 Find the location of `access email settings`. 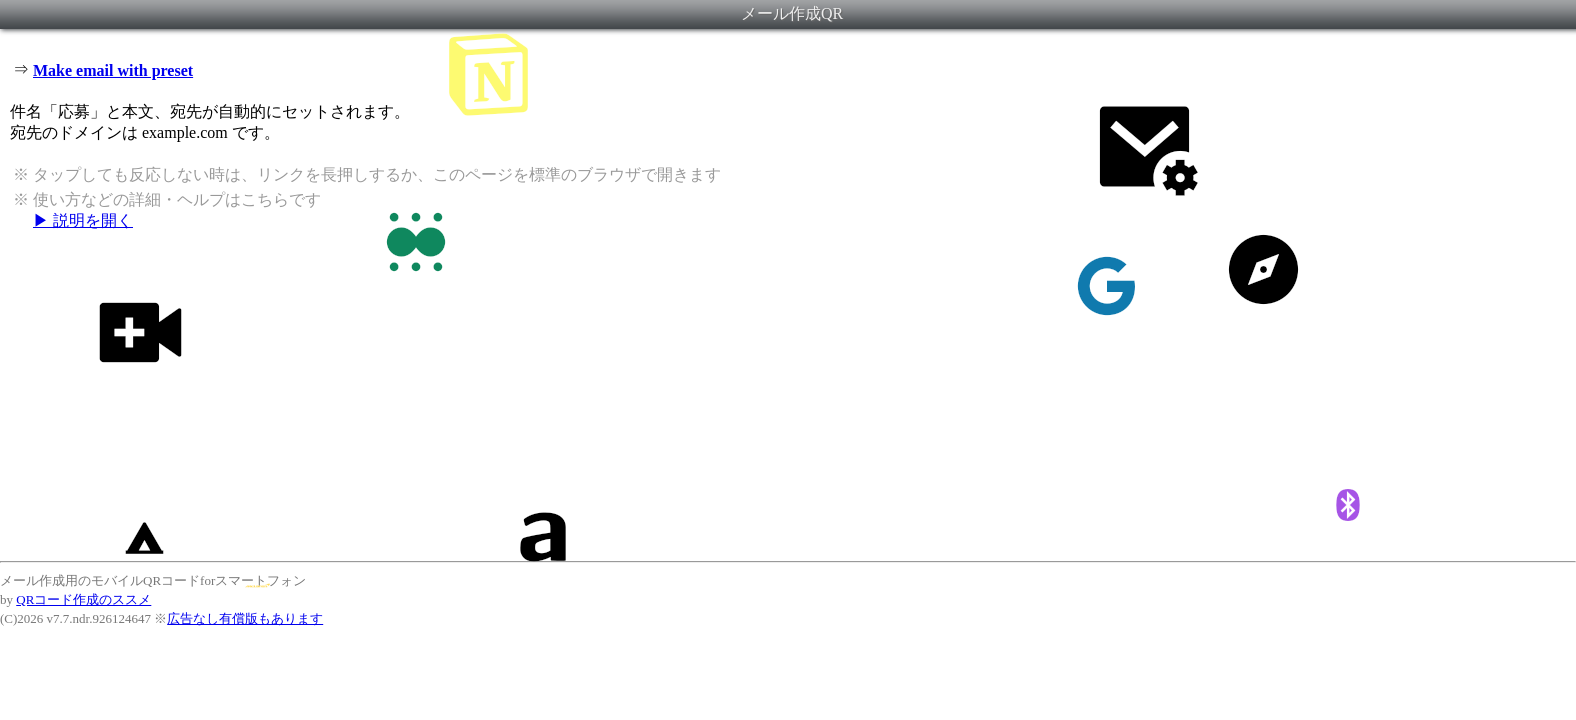

access email settings is located at coordinates (1144, 146).